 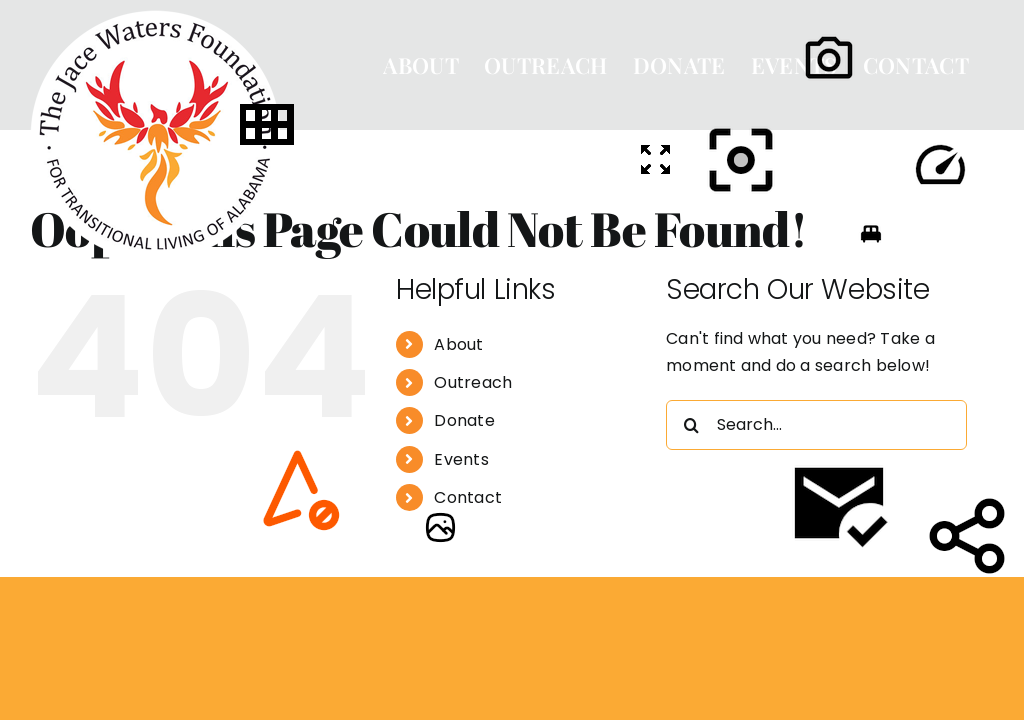 I want to click on mark email as read, so click(x=839, y=503).